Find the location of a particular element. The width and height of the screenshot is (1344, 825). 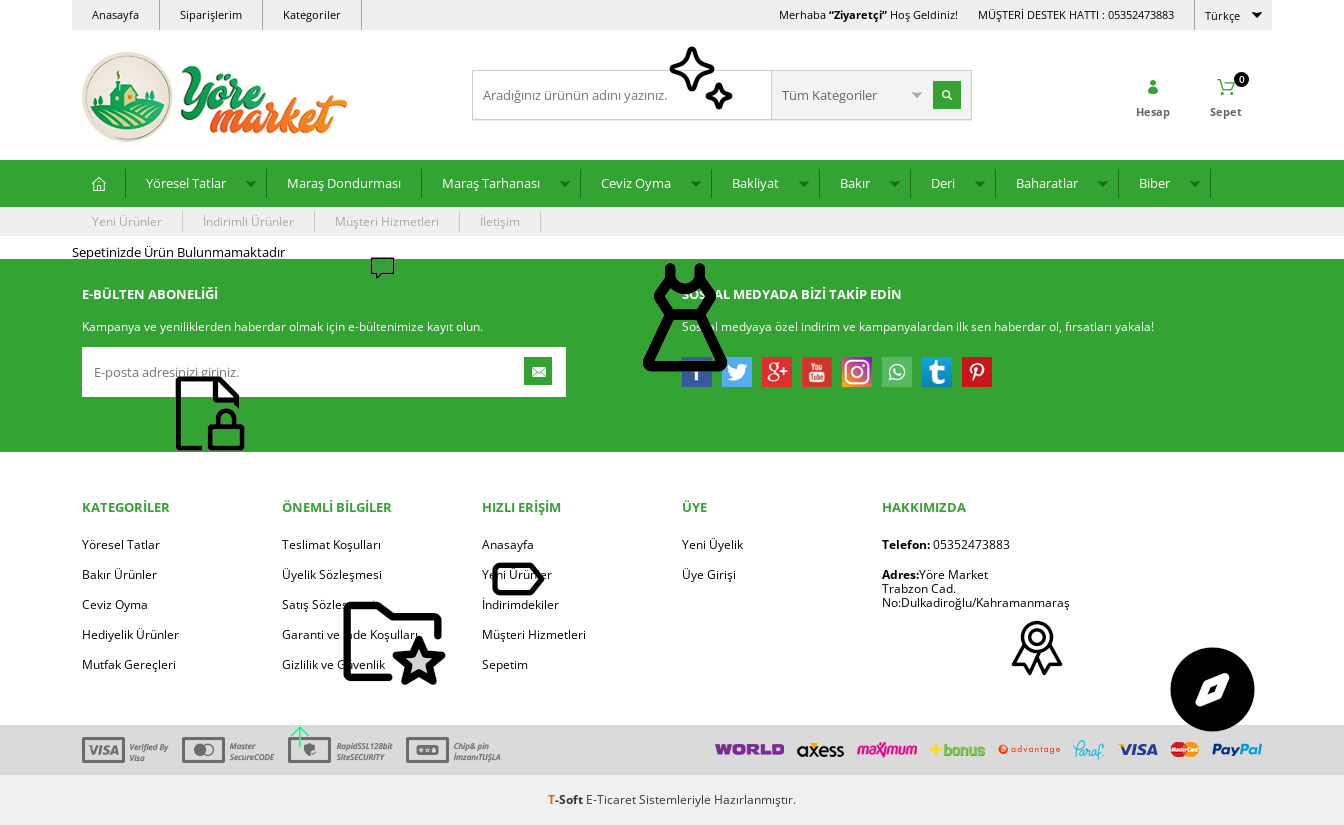

access your starred or favorite folders is located at coordinates (392, 639).